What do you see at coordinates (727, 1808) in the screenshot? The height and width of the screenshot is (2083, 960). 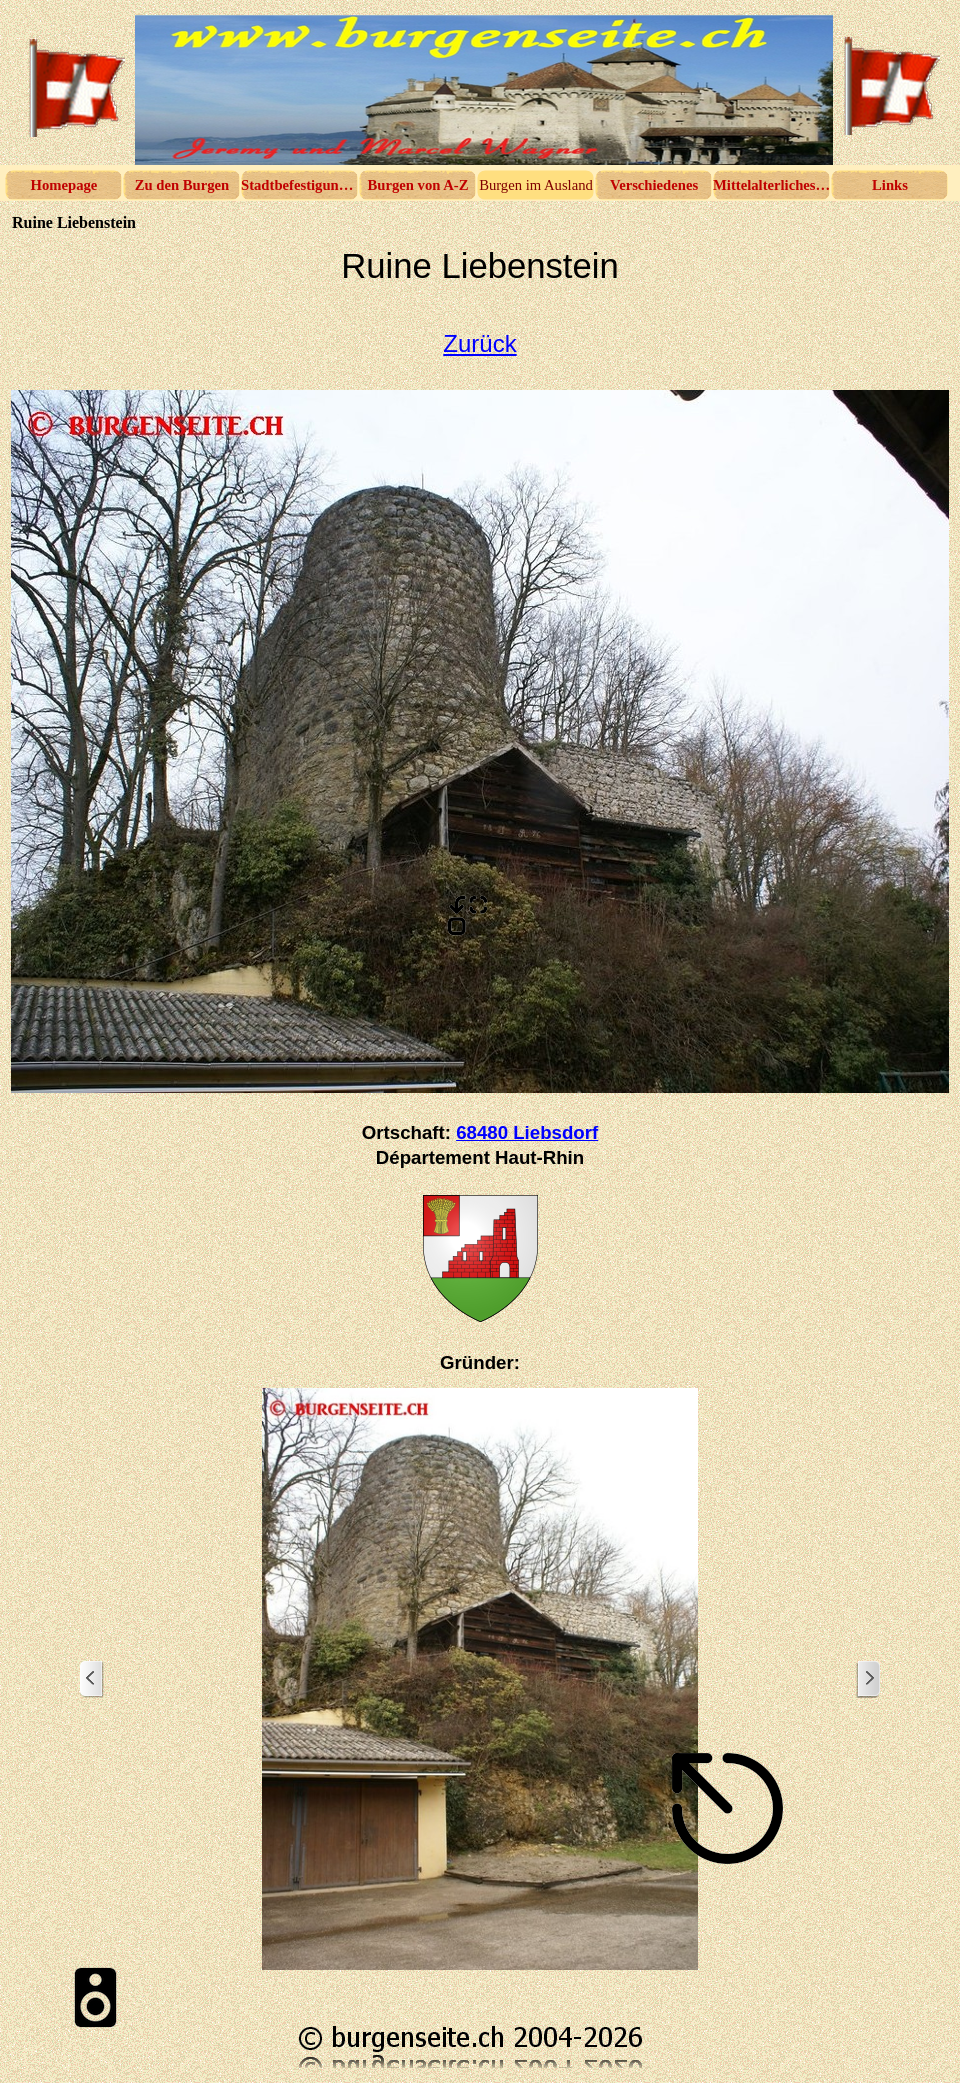 I see `navigate back or return to previous screen` at bounding box center [727, 1808].